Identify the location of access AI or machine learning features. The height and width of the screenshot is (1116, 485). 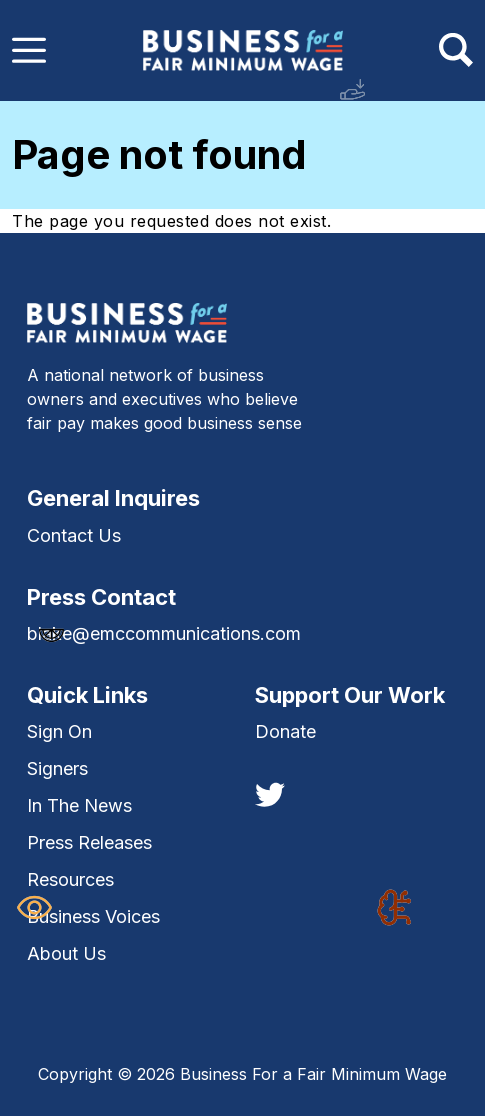
(395, 907).